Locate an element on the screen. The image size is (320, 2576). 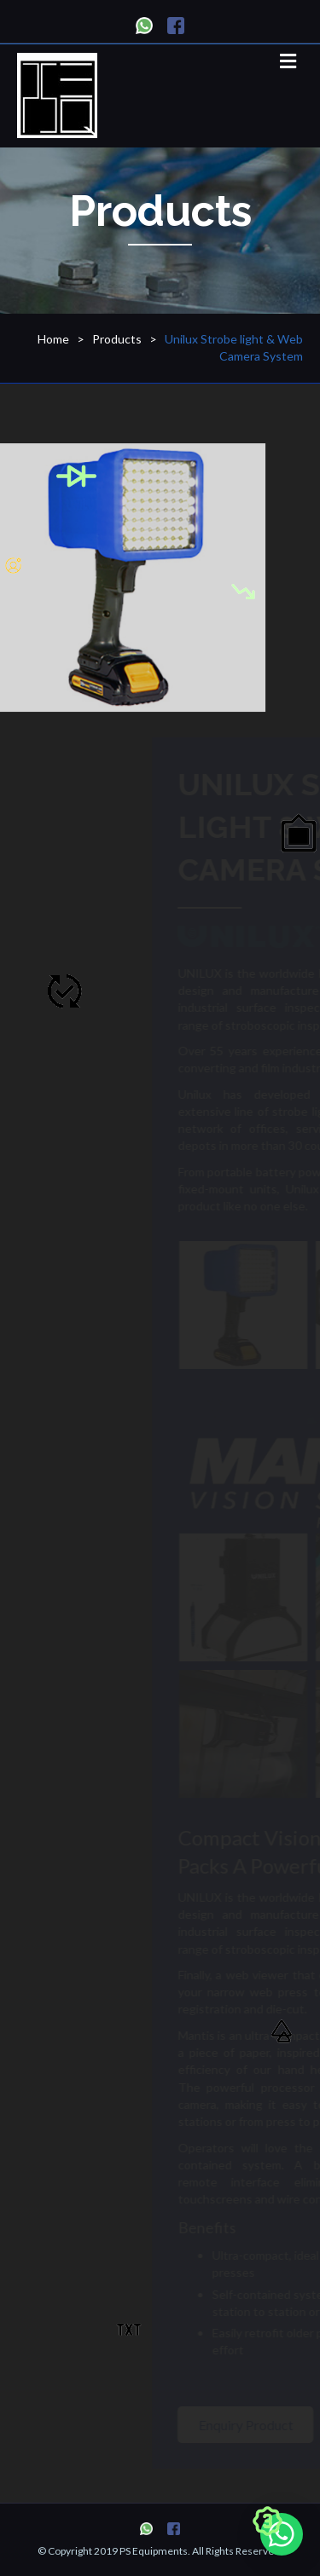
access user profile settings is located at coordinates (13, 565).